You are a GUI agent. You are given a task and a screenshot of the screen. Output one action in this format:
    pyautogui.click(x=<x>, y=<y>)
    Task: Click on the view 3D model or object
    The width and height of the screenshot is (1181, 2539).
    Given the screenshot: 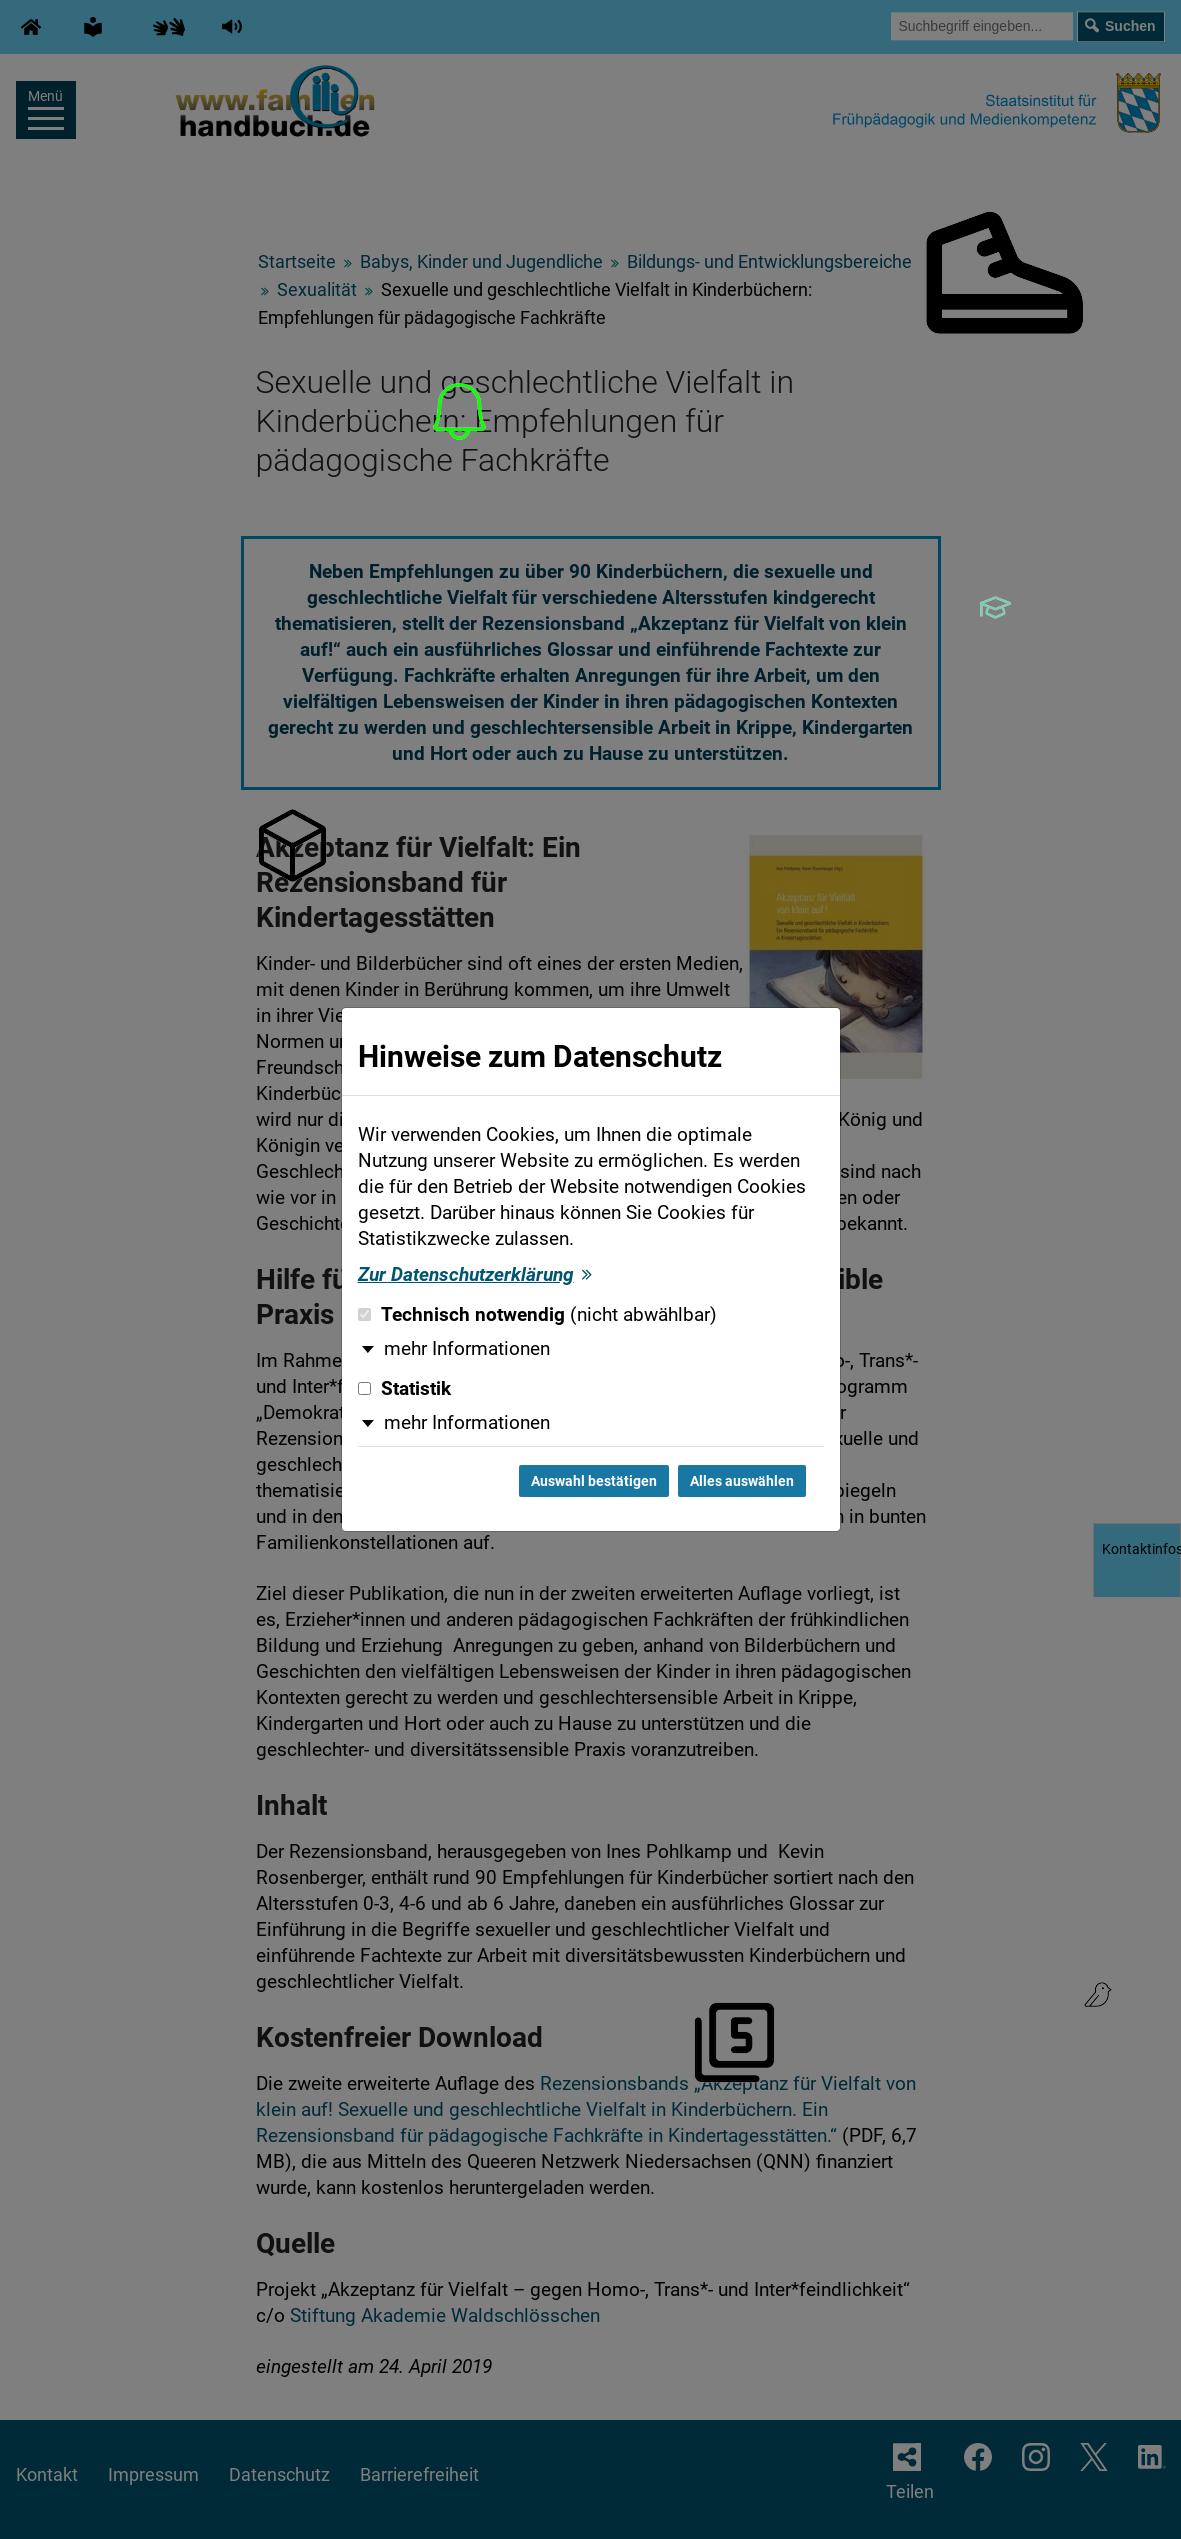 What is the action you would take?
    pyautogui.click(x=292, y=845)
    